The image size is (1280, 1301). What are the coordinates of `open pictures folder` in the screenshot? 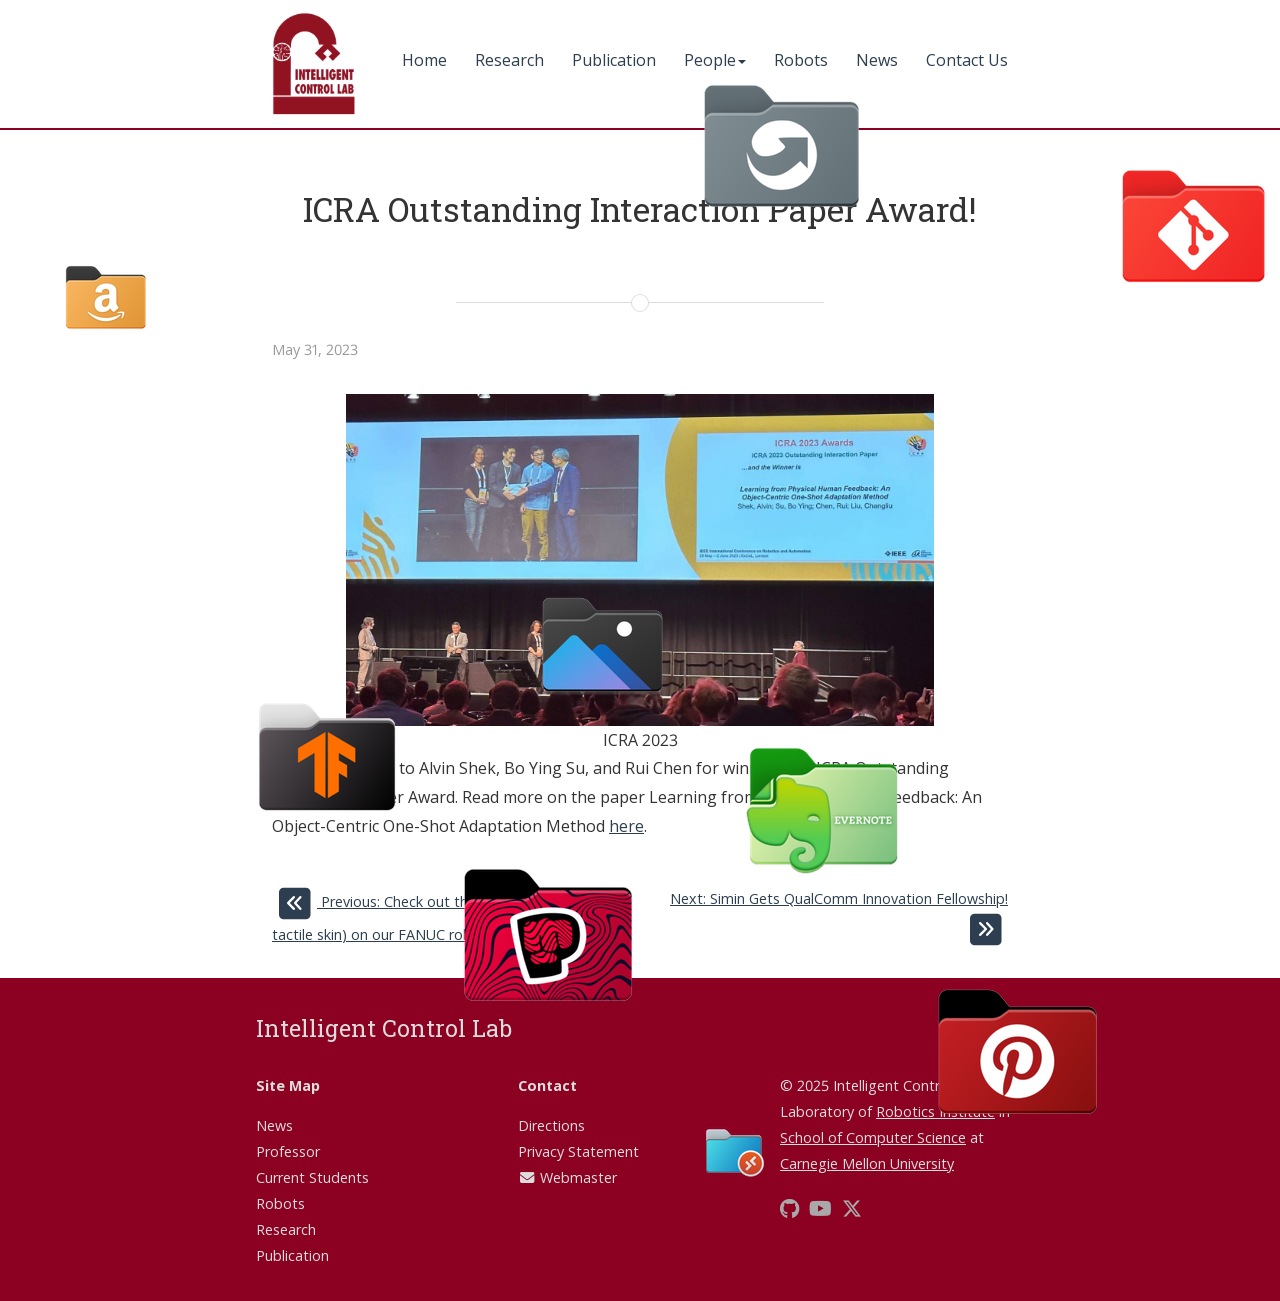 It's located at (602, 648).